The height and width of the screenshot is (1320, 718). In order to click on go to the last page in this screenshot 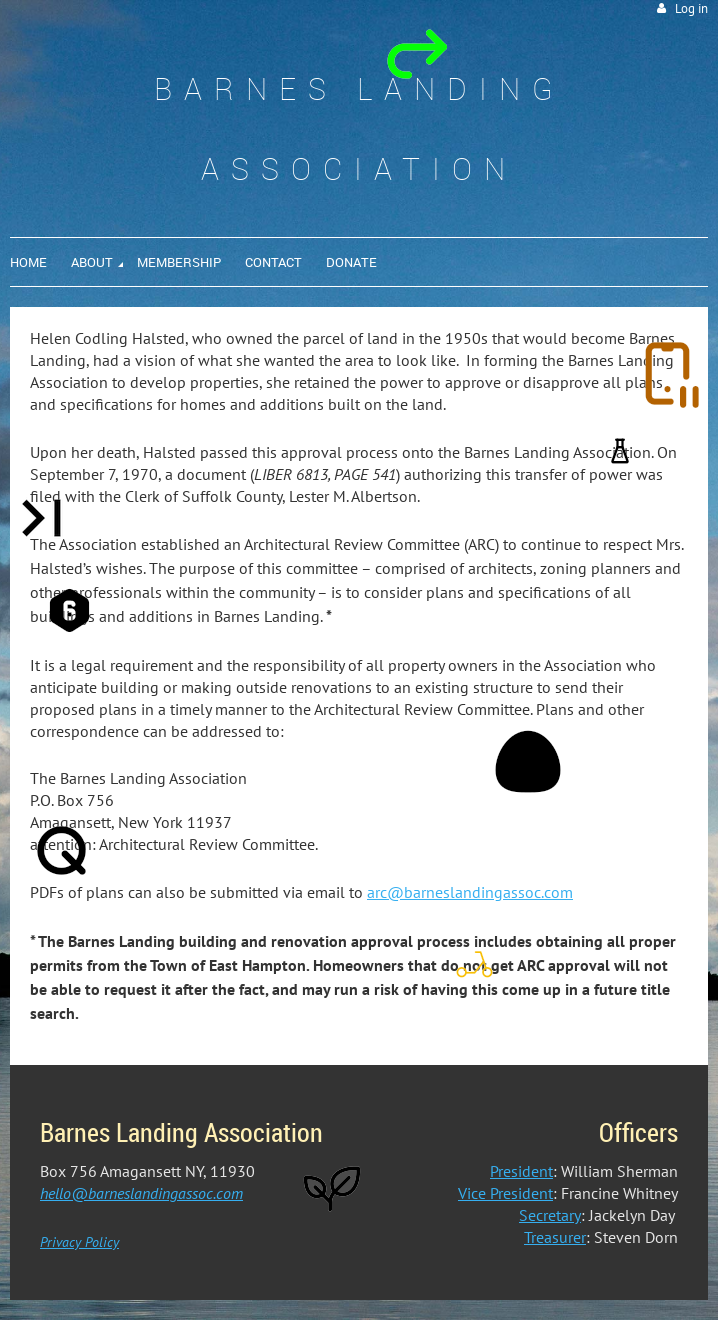, I will do `click(42, 518)`.